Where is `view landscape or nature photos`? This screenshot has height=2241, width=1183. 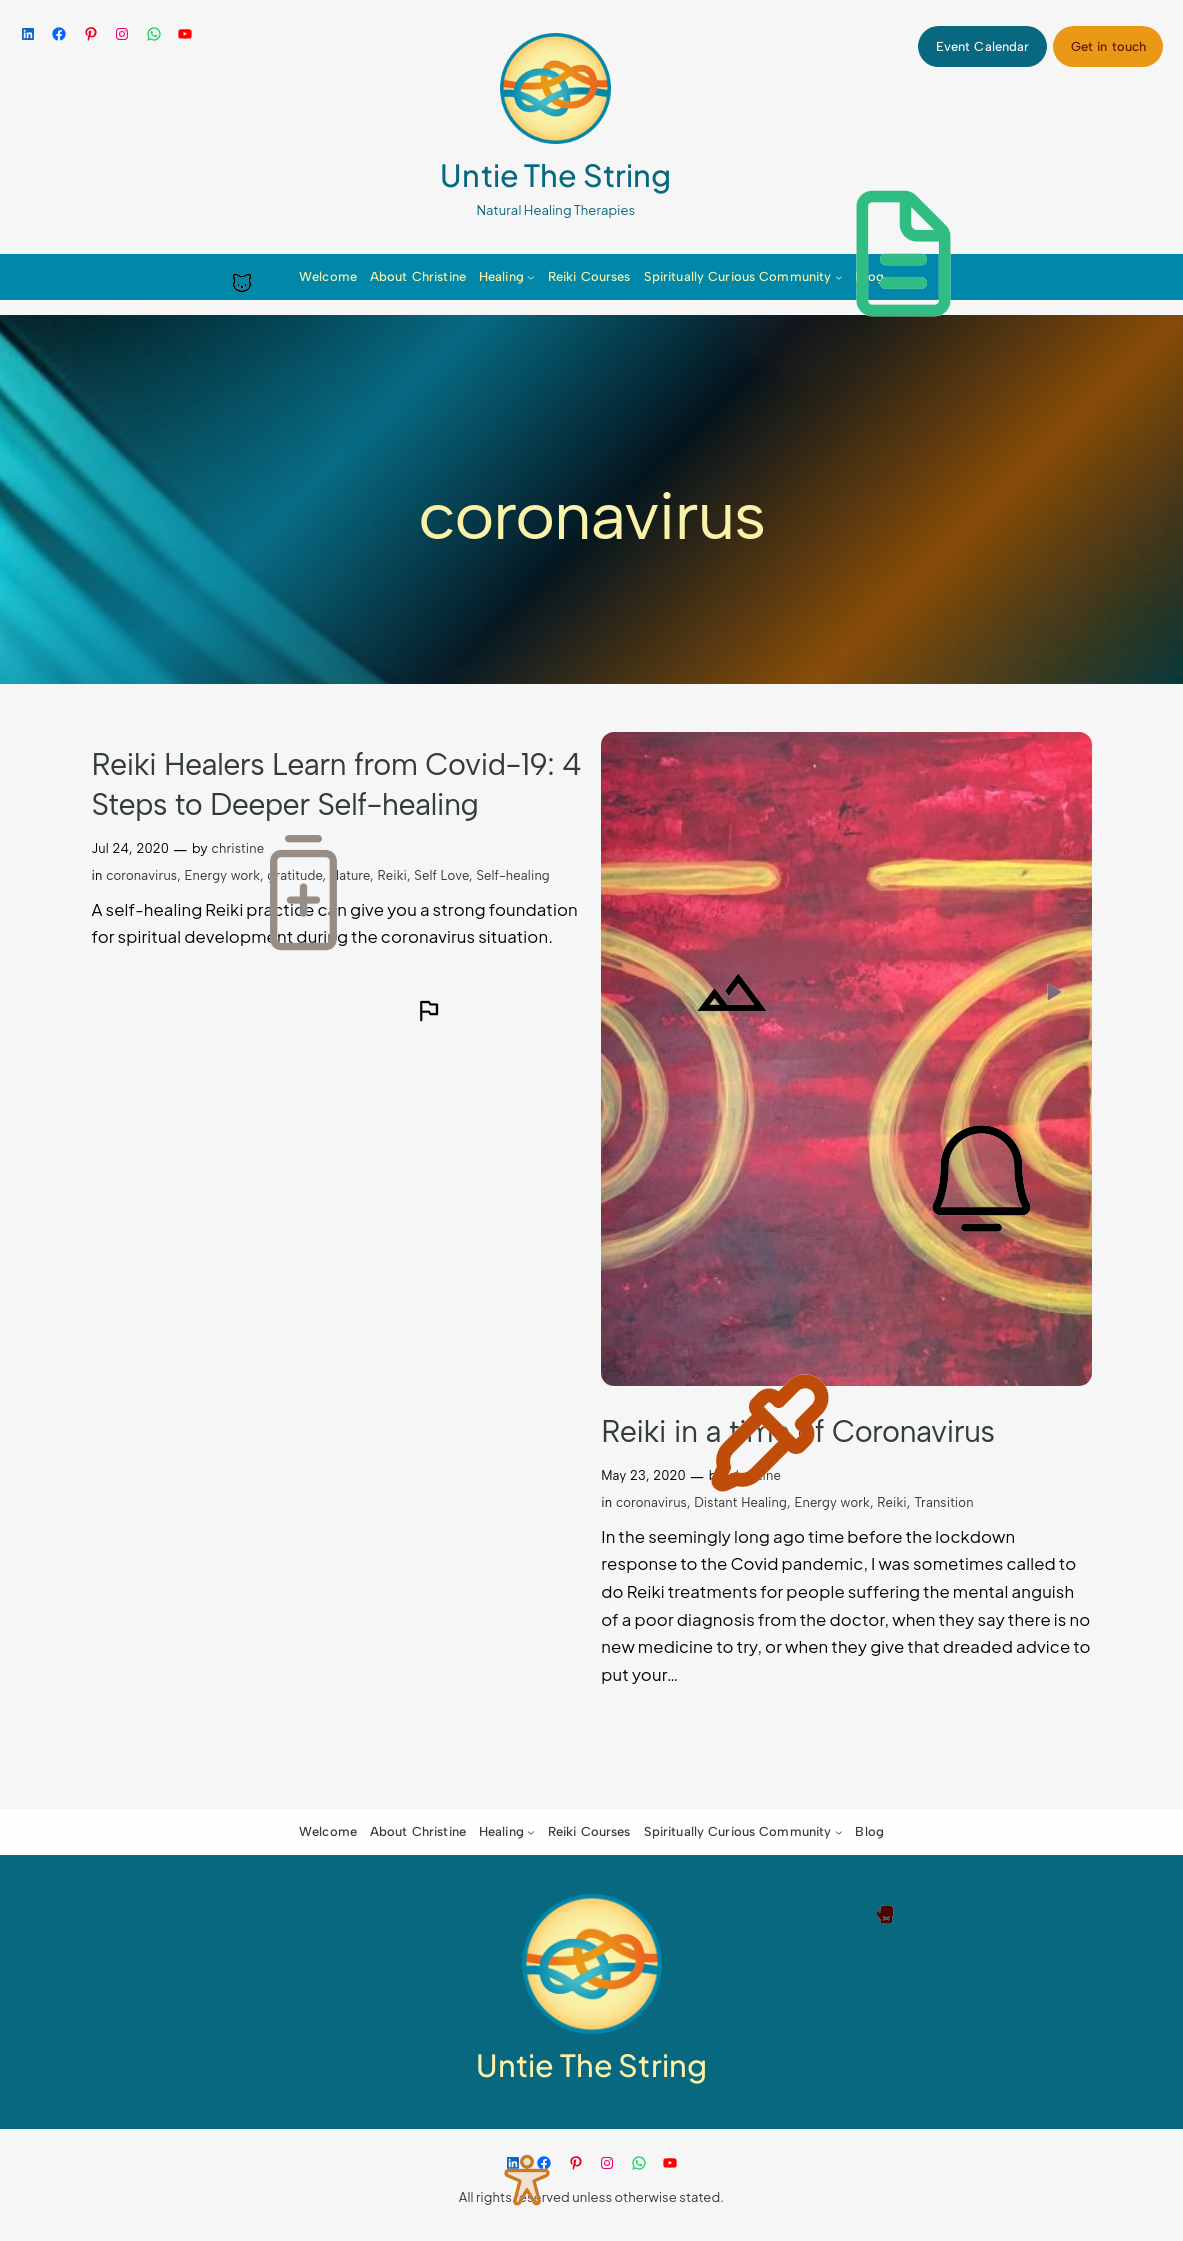 view landscape or nature photos is located at coordinates (732, 992).